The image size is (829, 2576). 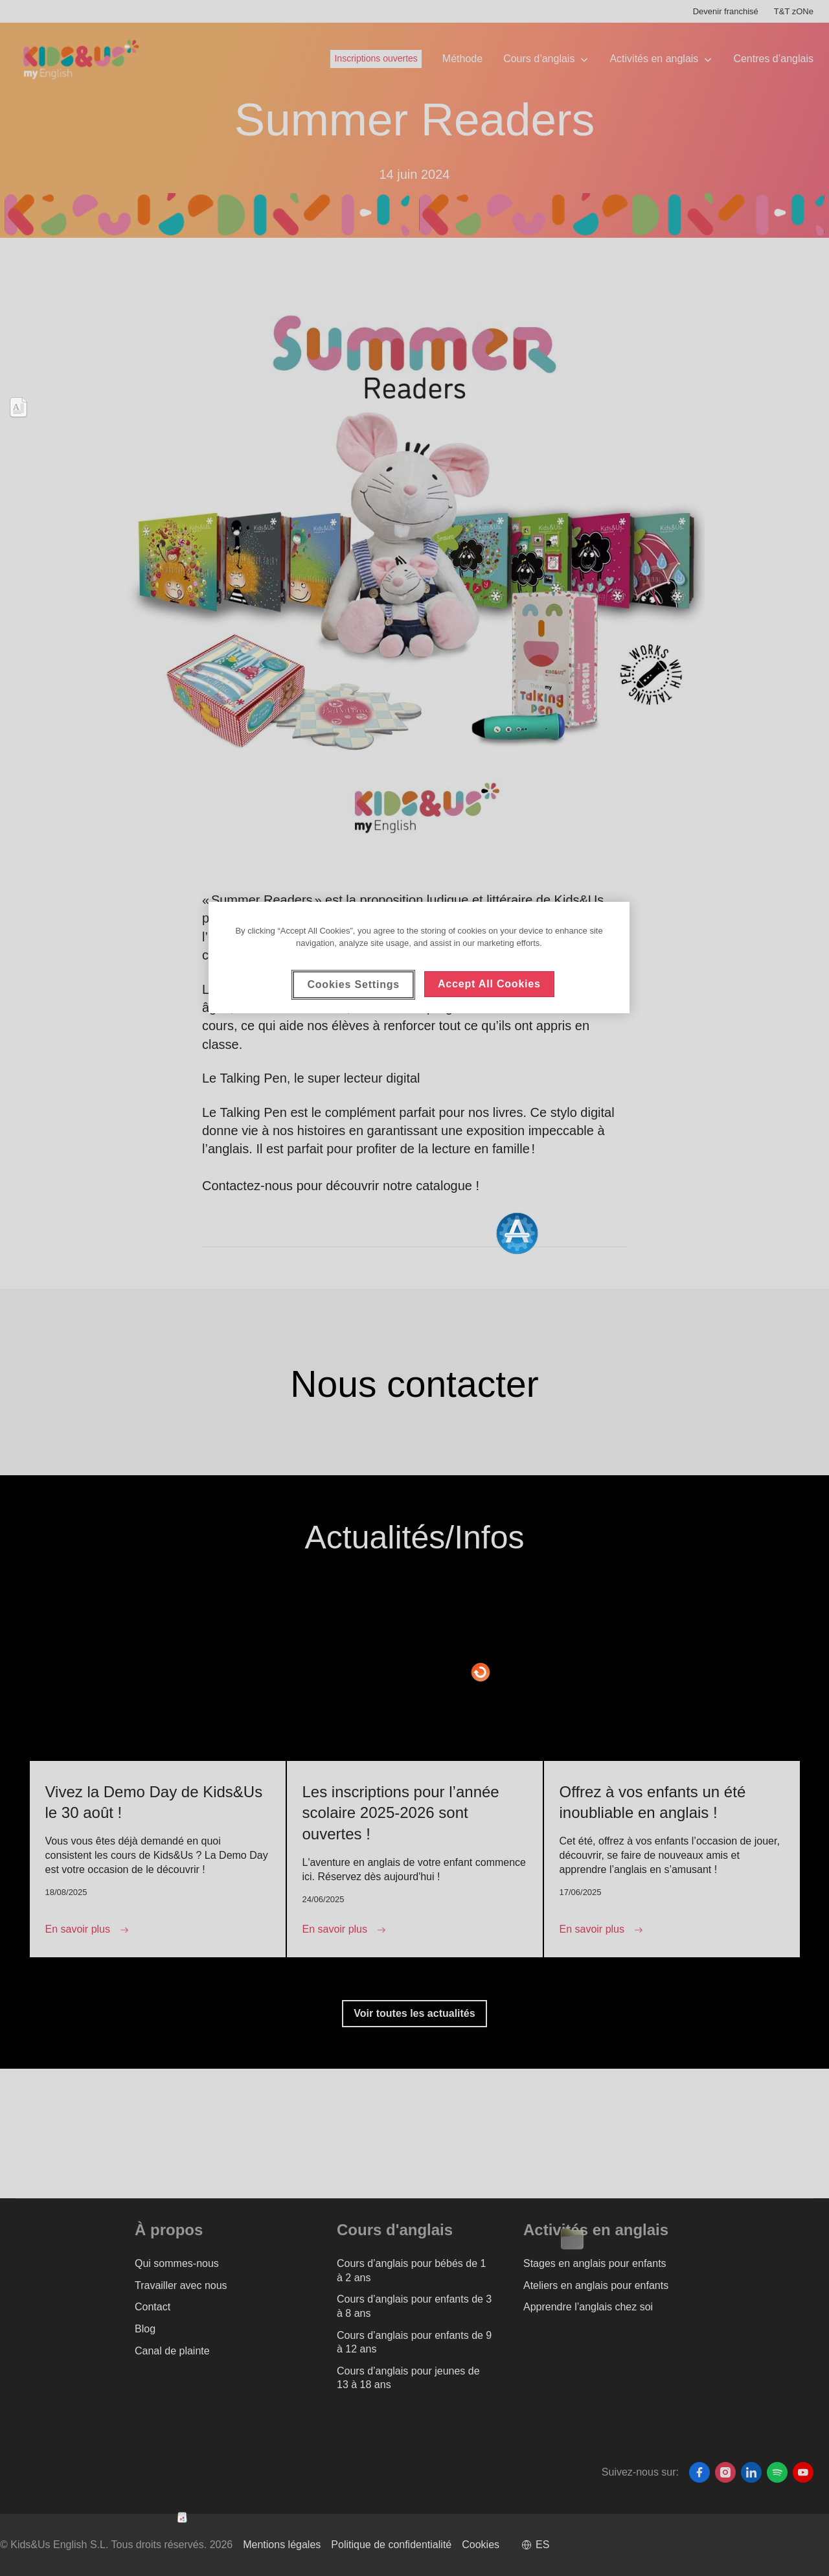 I want to click on open a rich text document, so click(x=18, y=407).